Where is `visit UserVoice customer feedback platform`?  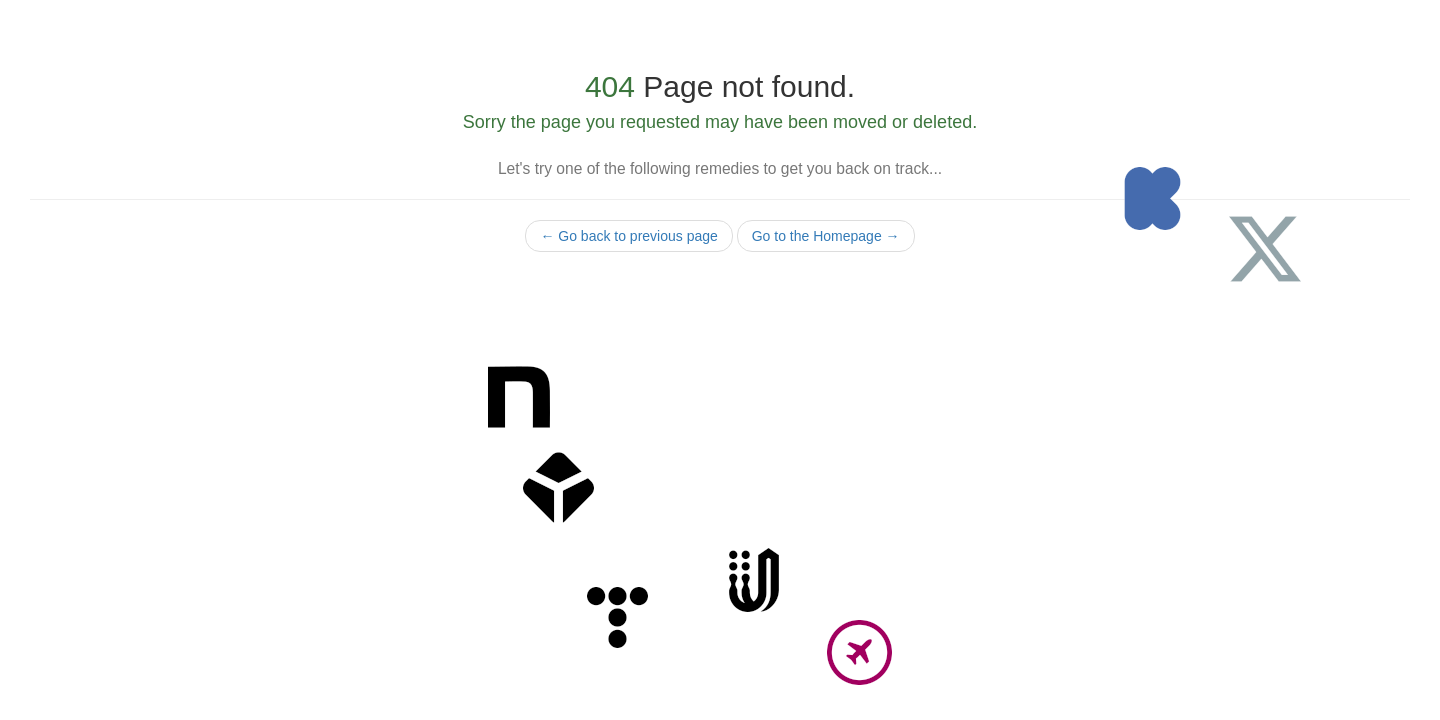 visit UserVoice customer feedback platform is located at coordinates (754, 580).